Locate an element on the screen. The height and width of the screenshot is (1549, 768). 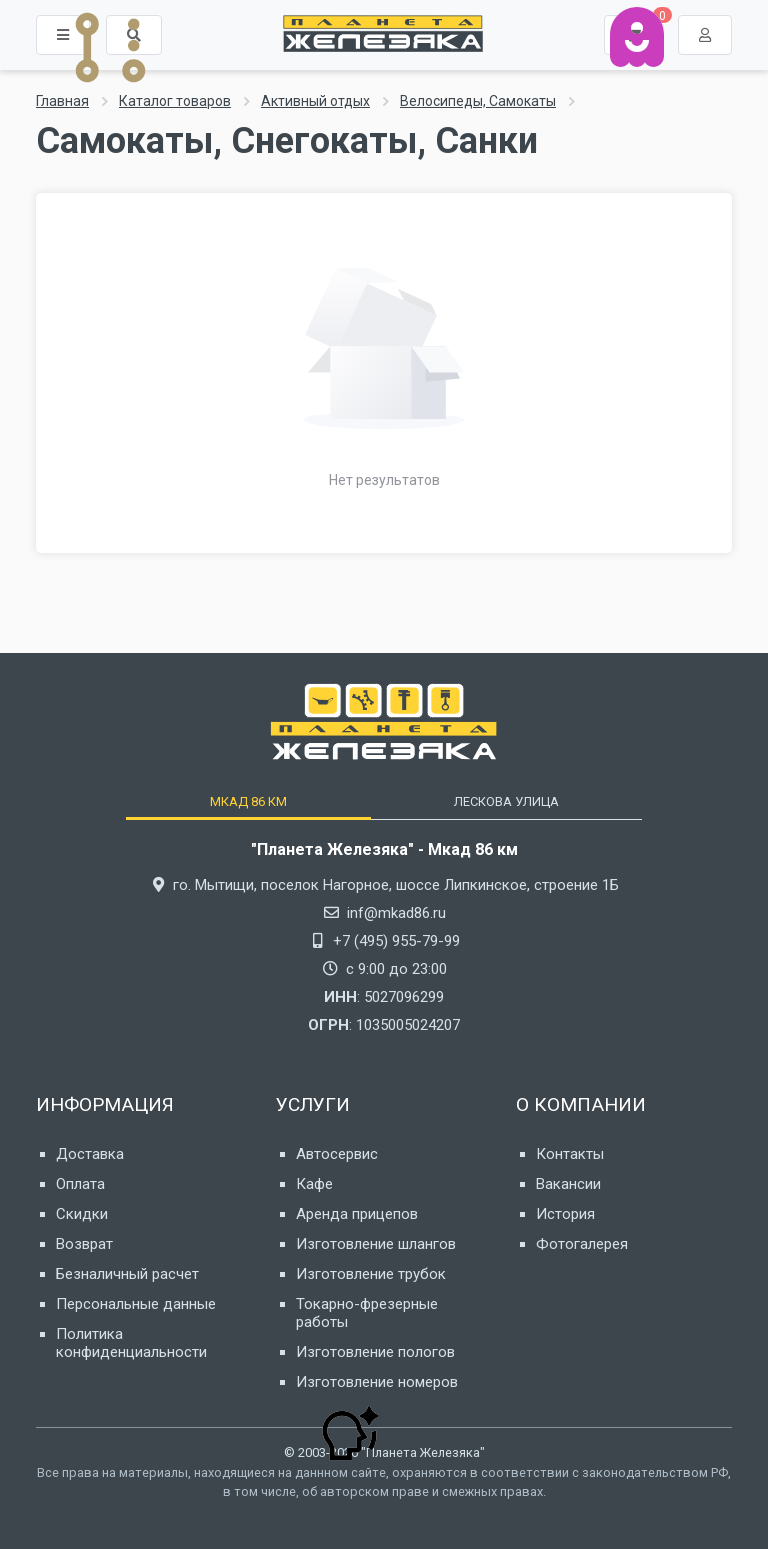
friendly ghost avatar or profile icon is located at coordinates (637, 37).